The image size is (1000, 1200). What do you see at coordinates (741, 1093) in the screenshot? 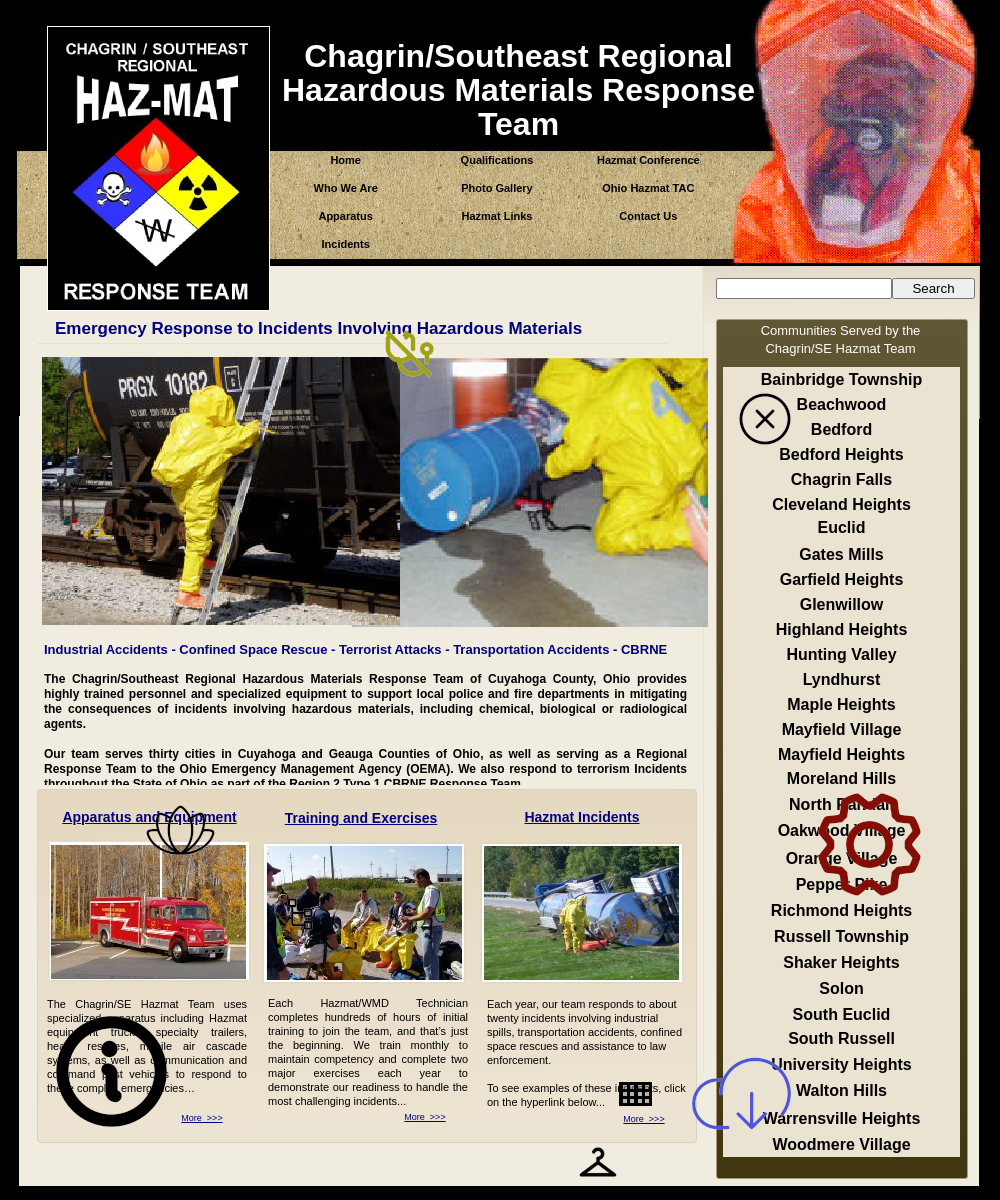
I see `download file from cloud storage` at bounding box center [741, 1093].